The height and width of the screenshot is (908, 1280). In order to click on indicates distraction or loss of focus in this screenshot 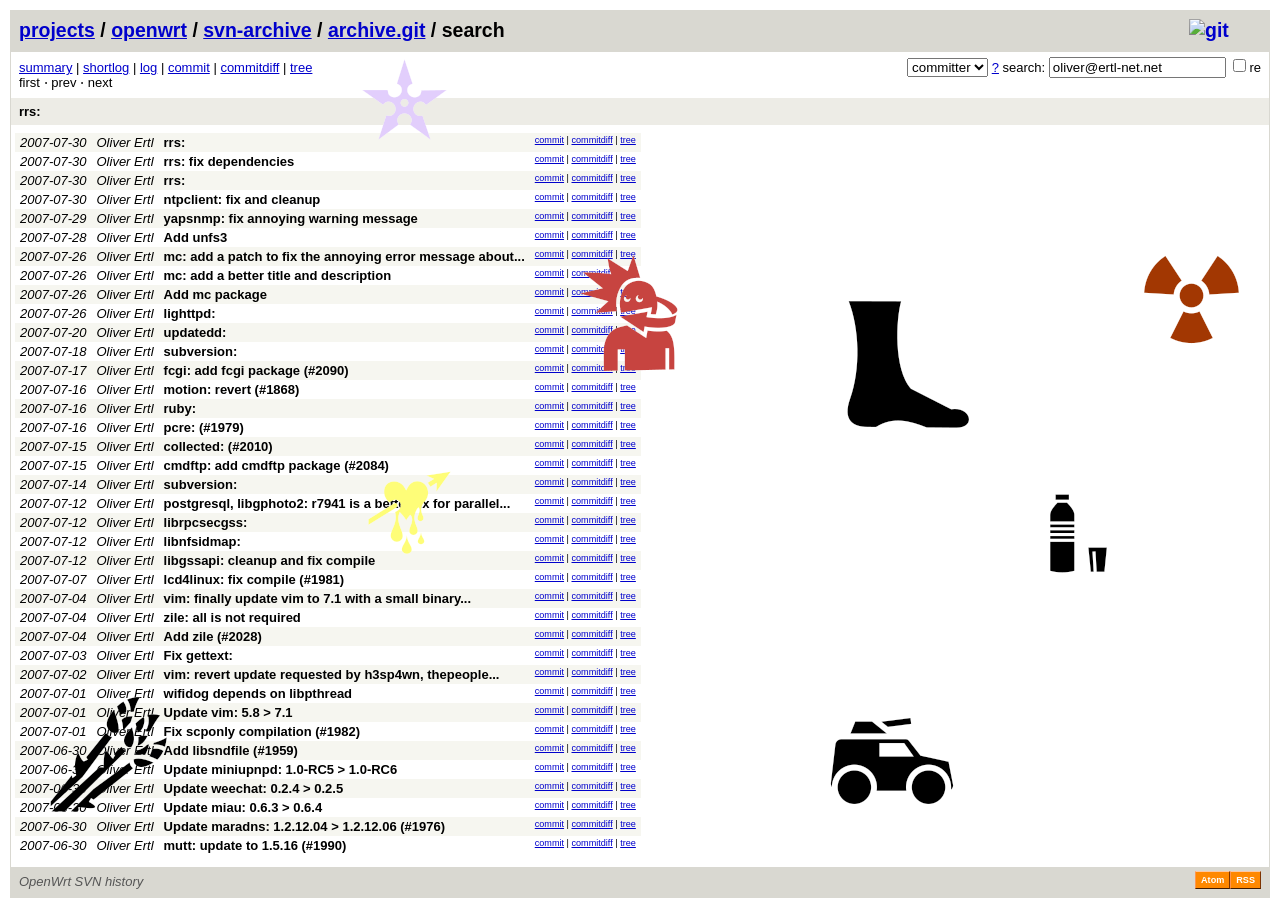, I will do `click(629, 313)`.